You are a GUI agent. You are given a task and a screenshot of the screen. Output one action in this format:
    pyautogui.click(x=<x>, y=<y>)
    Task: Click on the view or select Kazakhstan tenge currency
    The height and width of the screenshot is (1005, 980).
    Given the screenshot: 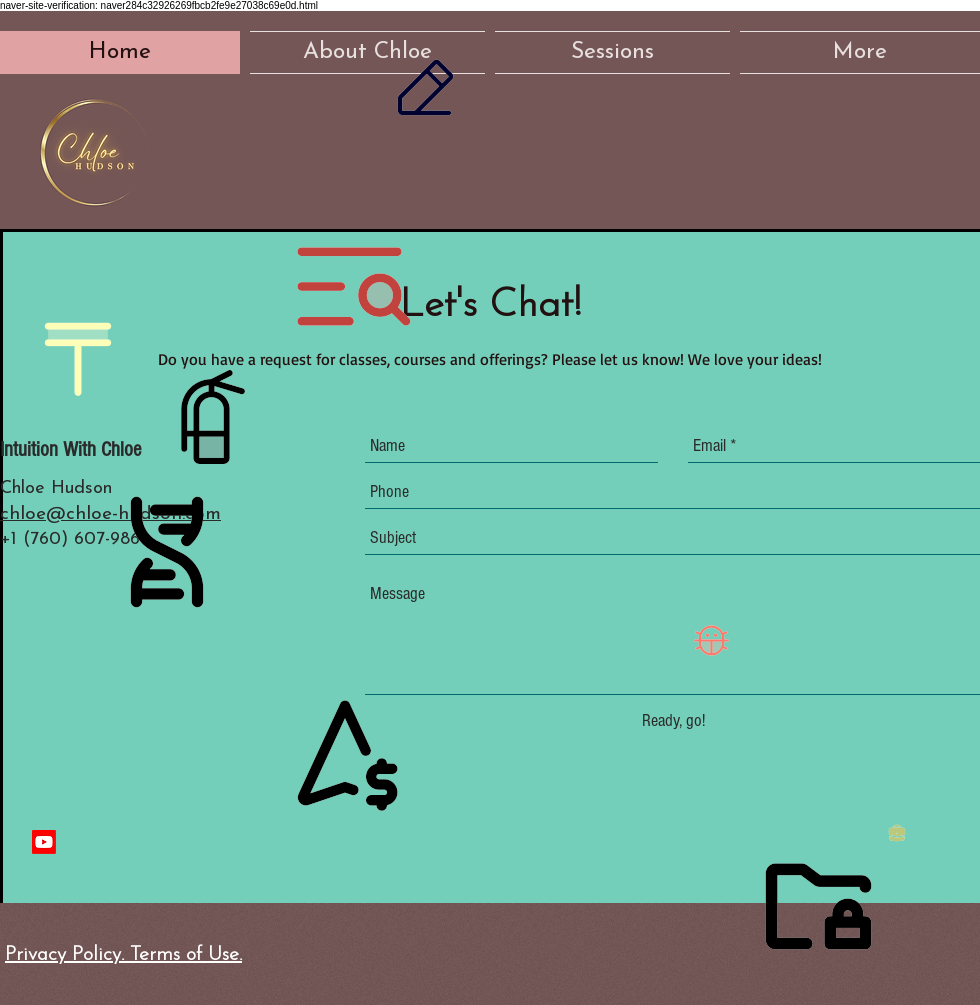 What is the action you would take?
    pyautogui.click(x=78, y=356)
    